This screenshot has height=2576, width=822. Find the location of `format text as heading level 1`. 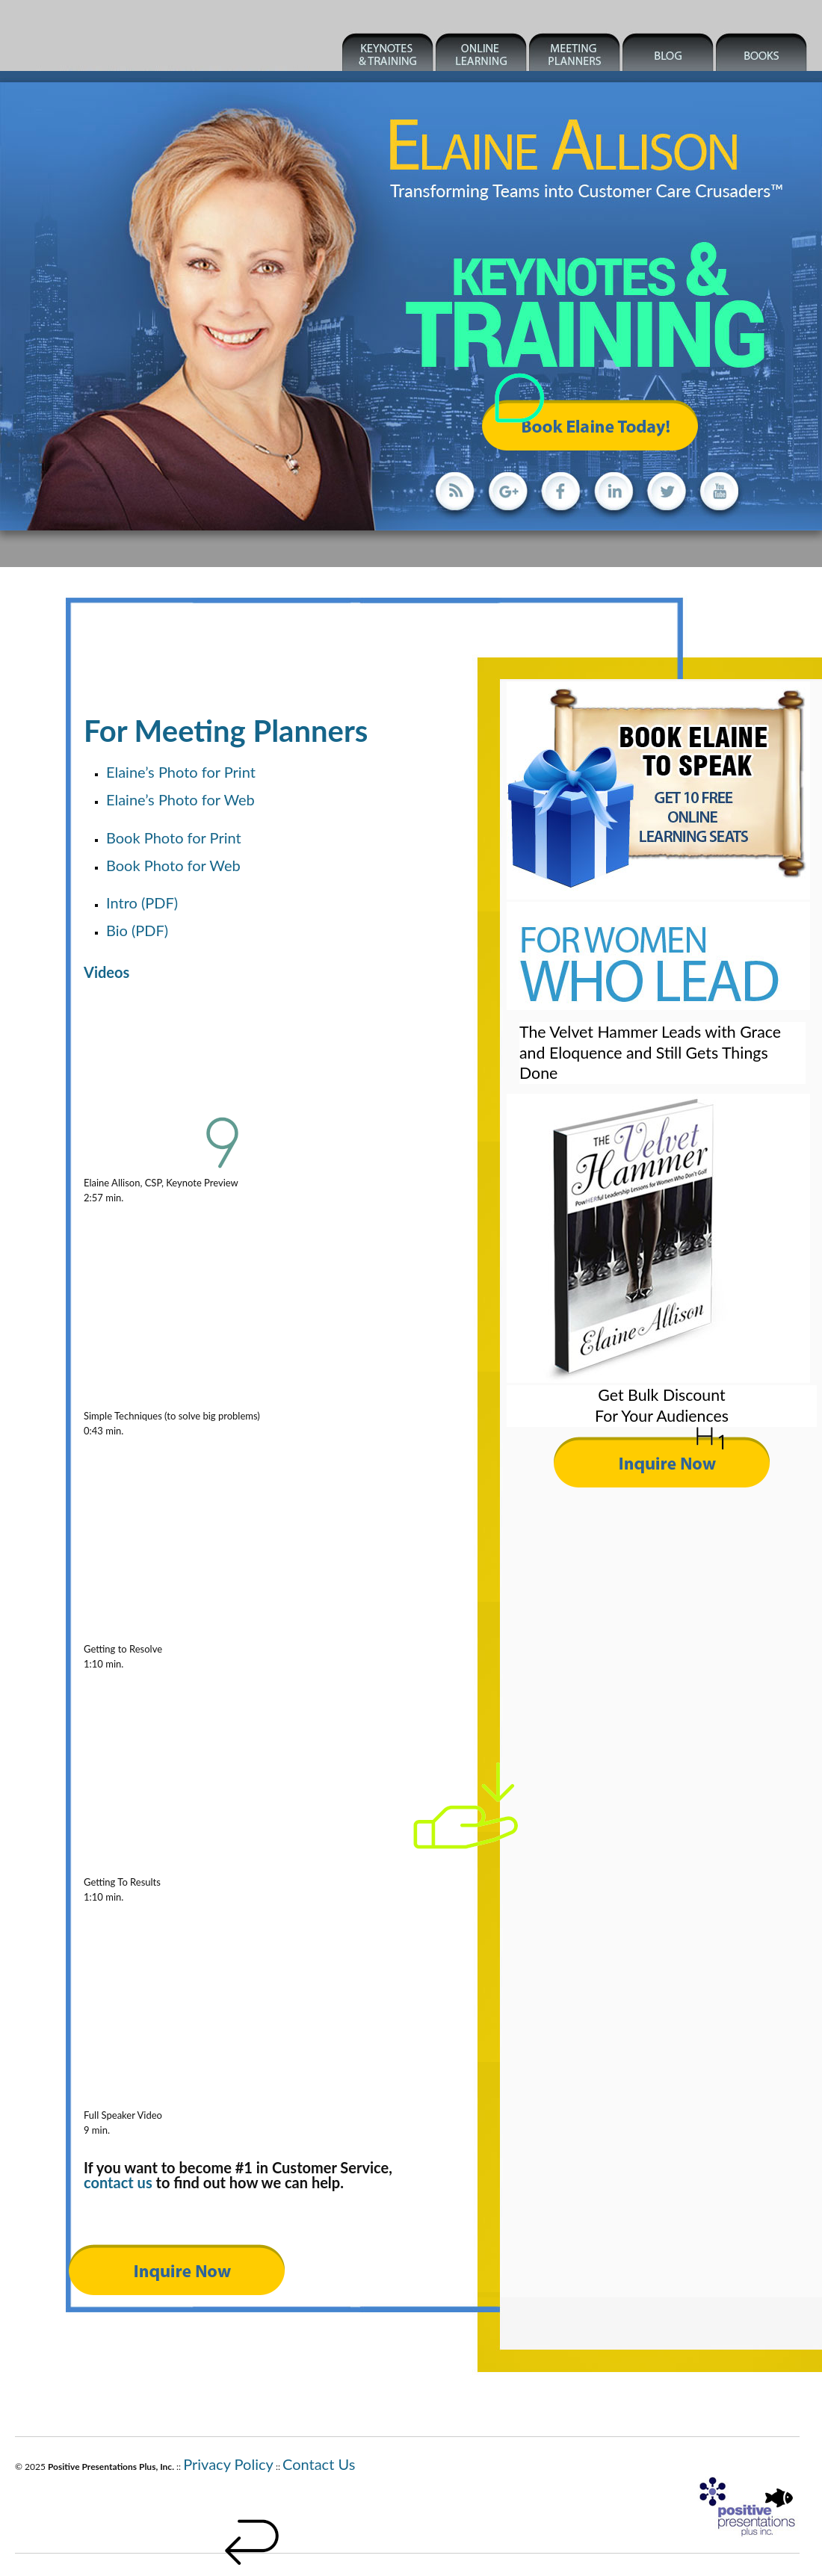

format text as heading level 1 is located at coordinates (709, 1437).